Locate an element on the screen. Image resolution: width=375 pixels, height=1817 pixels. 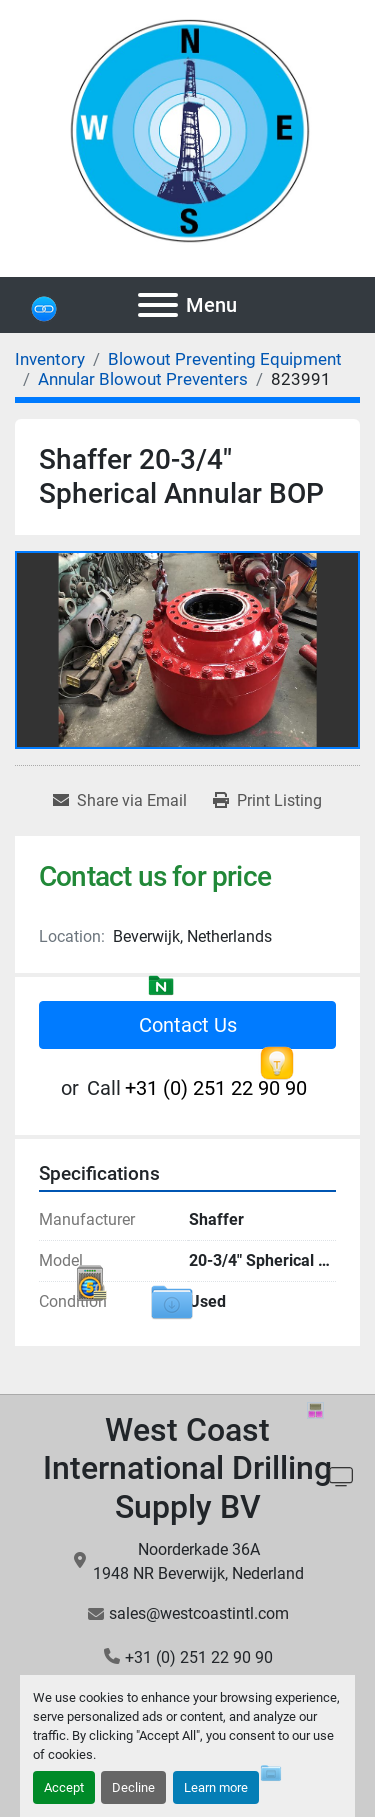
open your downloads folder is located at coordinates (172, 1302).